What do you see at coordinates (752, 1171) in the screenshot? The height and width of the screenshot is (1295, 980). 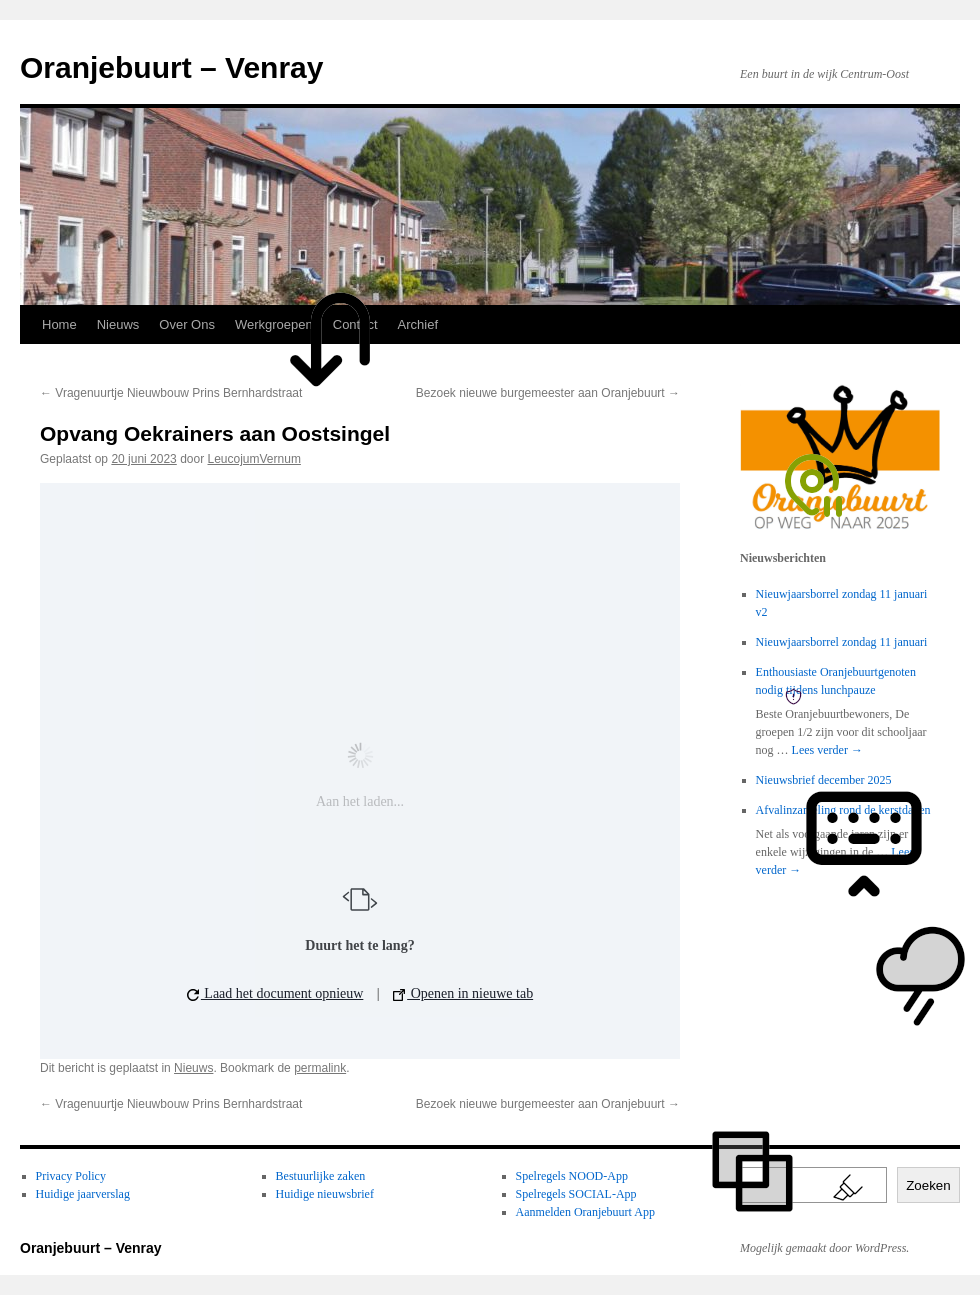 I see `exclude overlapping areas in a design tool` at bounding box center [752, 1171].